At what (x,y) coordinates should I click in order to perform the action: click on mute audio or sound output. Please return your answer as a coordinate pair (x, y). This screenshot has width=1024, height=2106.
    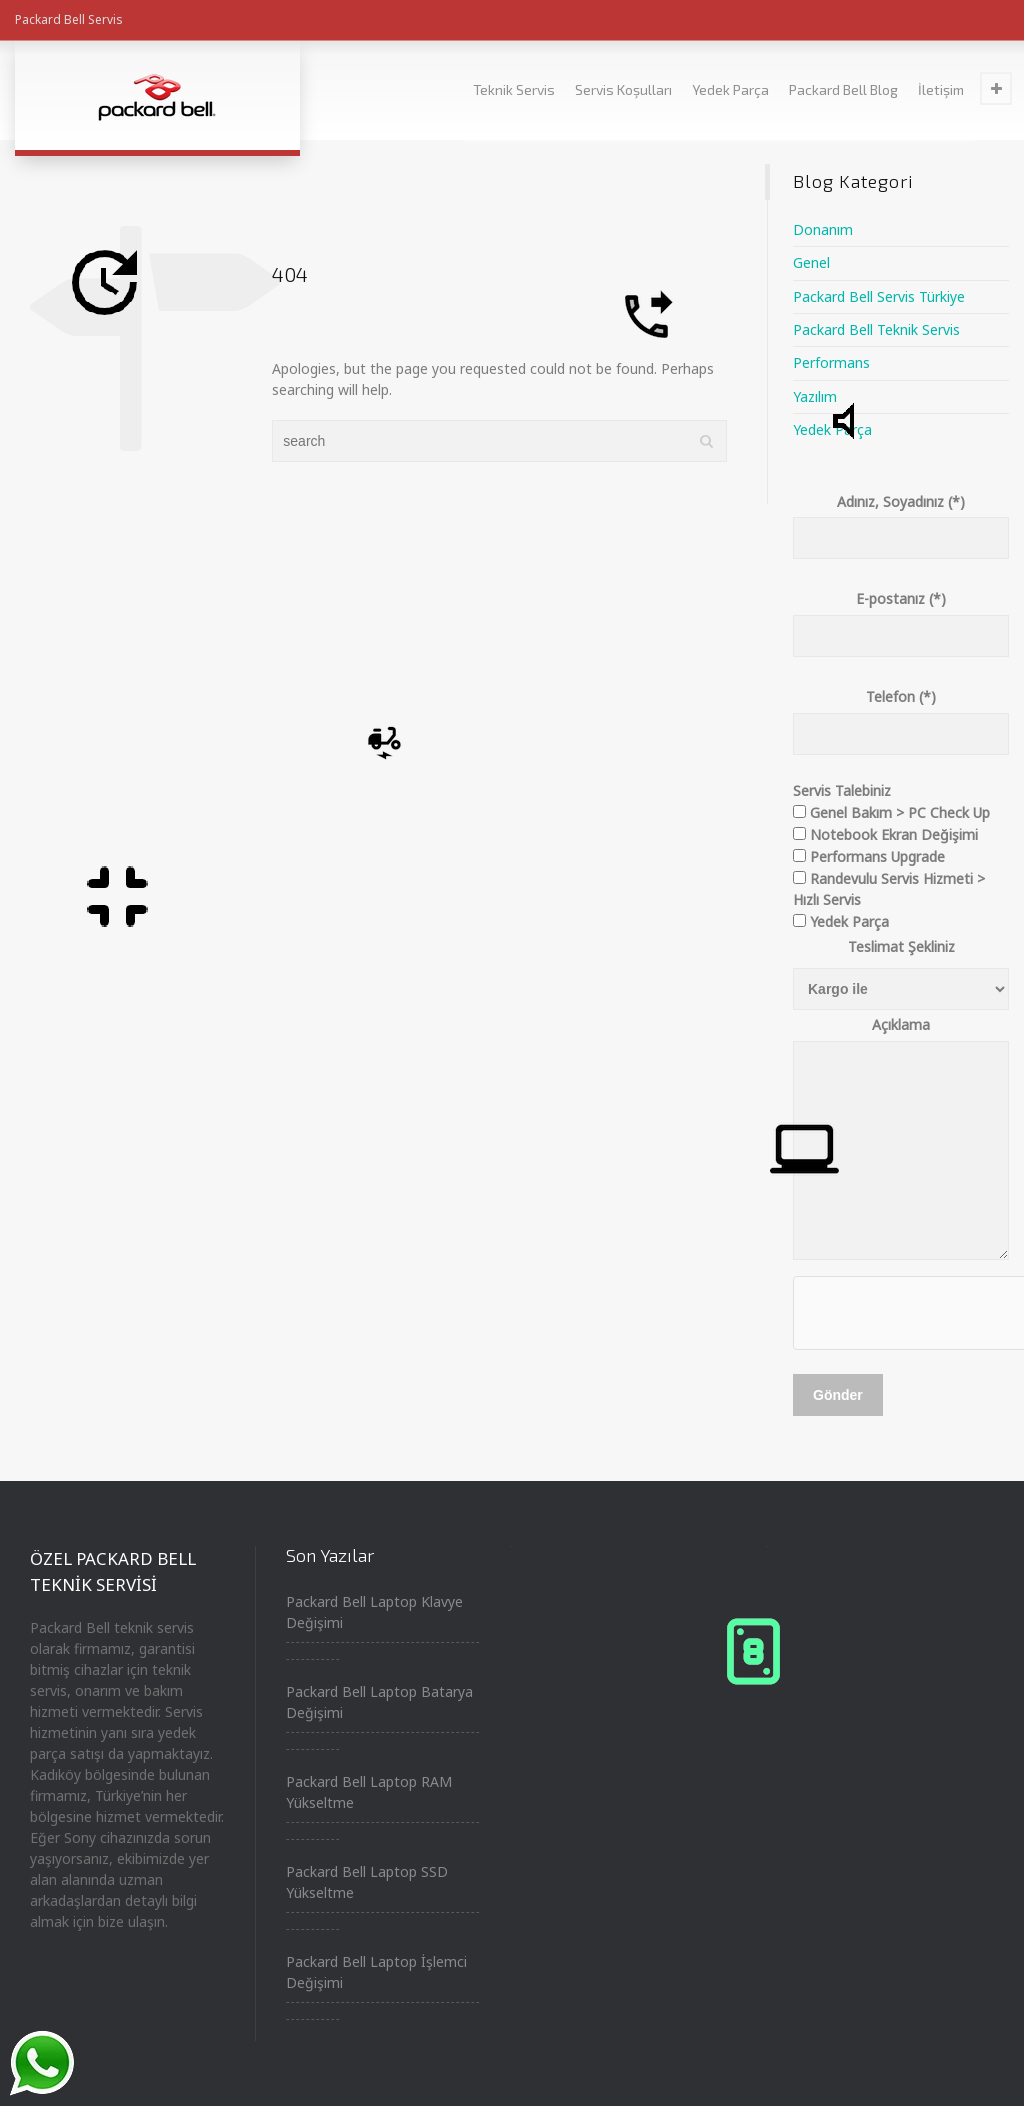
    Looking at the image, I should click on (845, 421).